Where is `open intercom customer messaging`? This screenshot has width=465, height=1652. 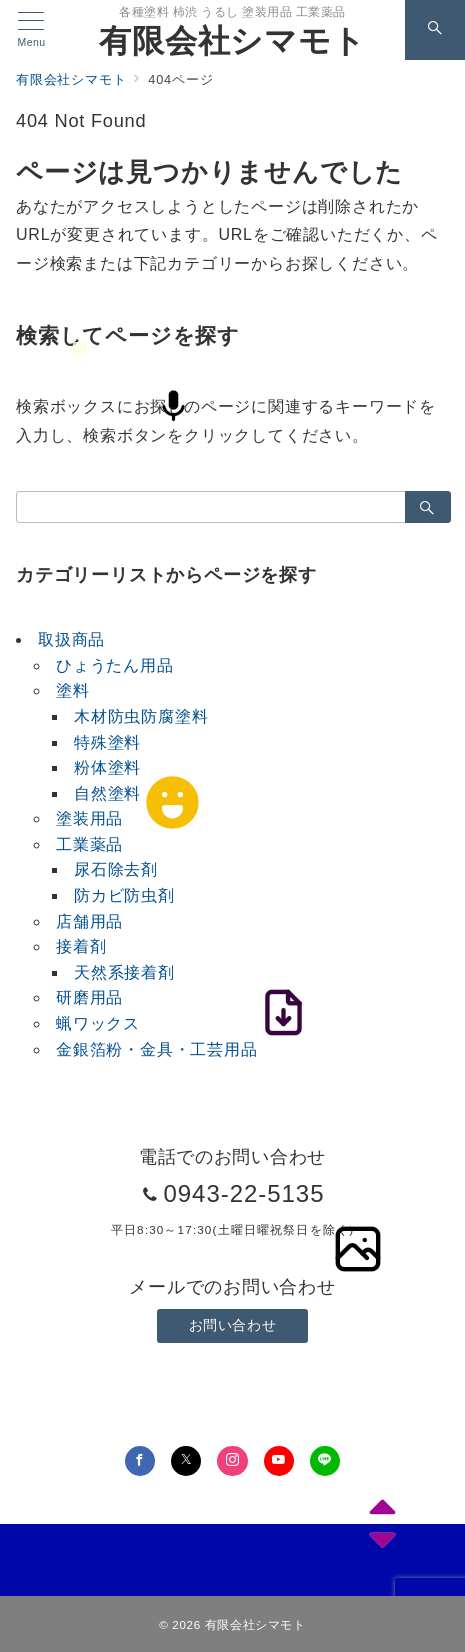 open intercom customer messaging is located at coordinates (79, 348).